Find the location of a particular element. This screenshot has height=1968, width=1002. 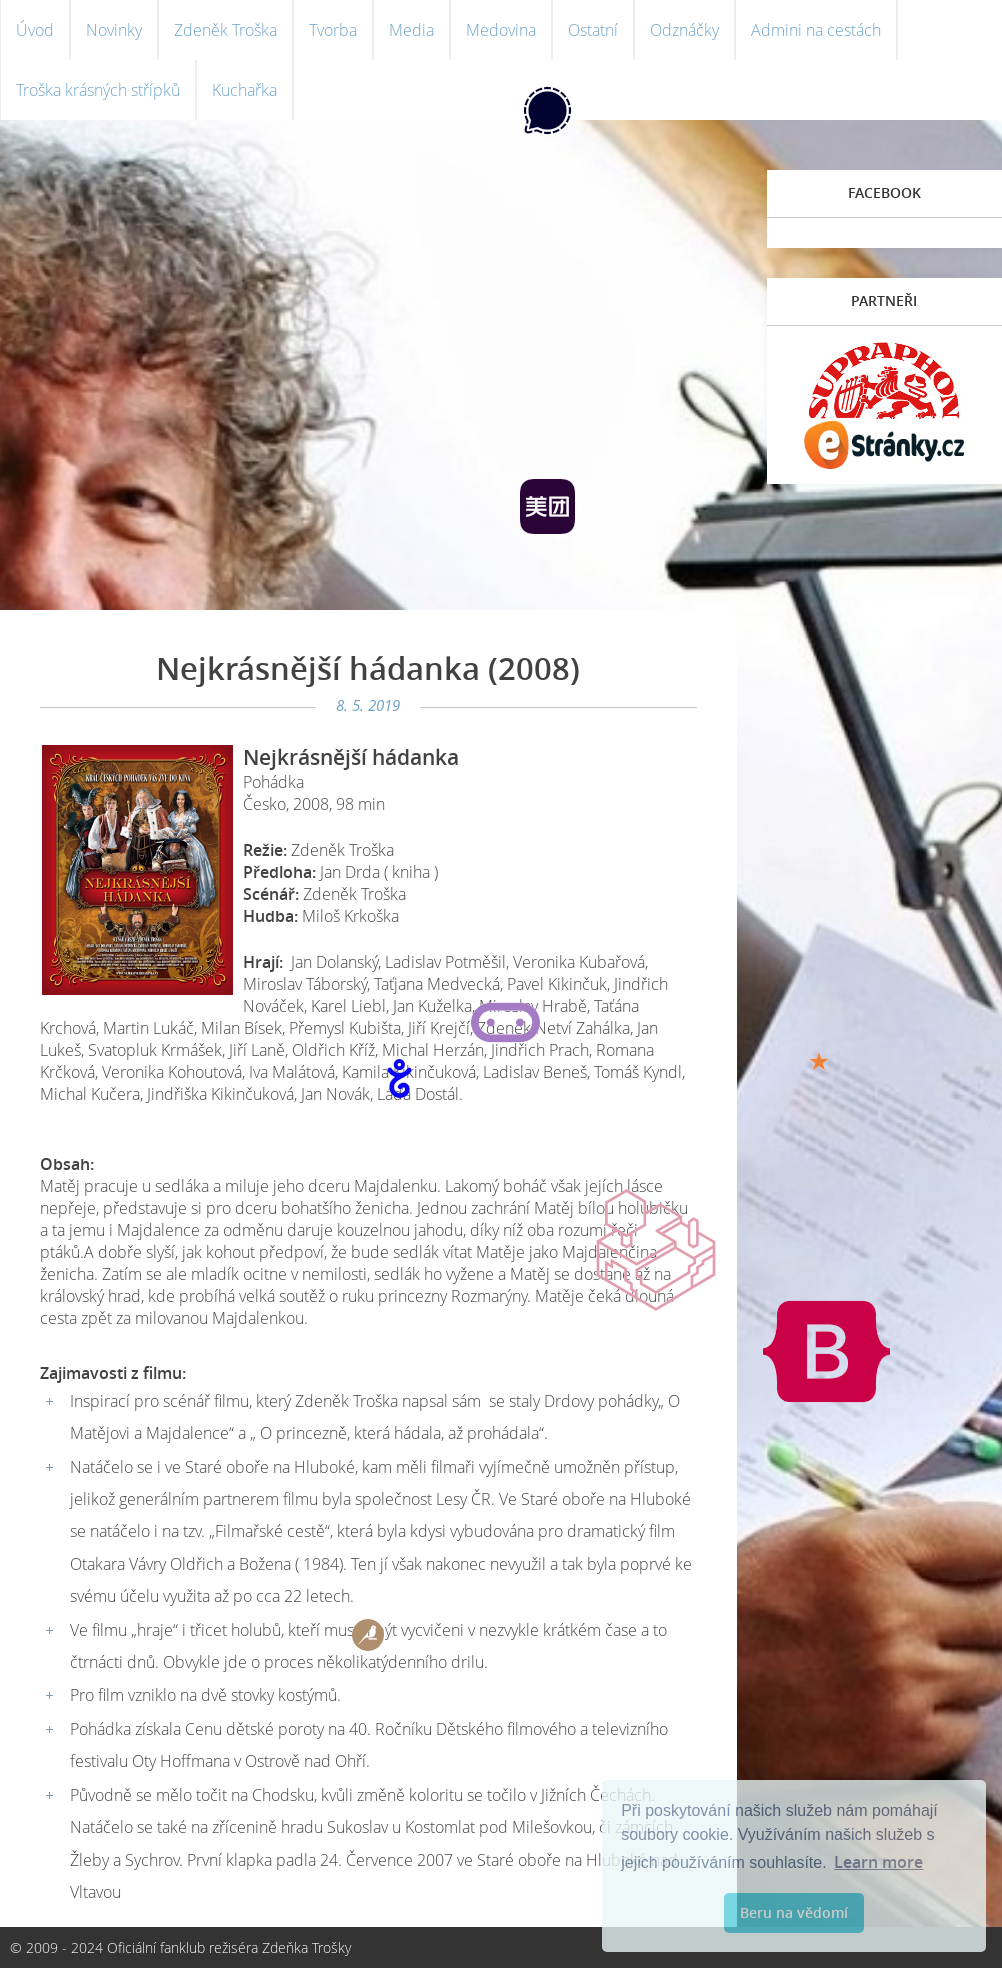

open the Meituan app is located at coordinates (547, 506).